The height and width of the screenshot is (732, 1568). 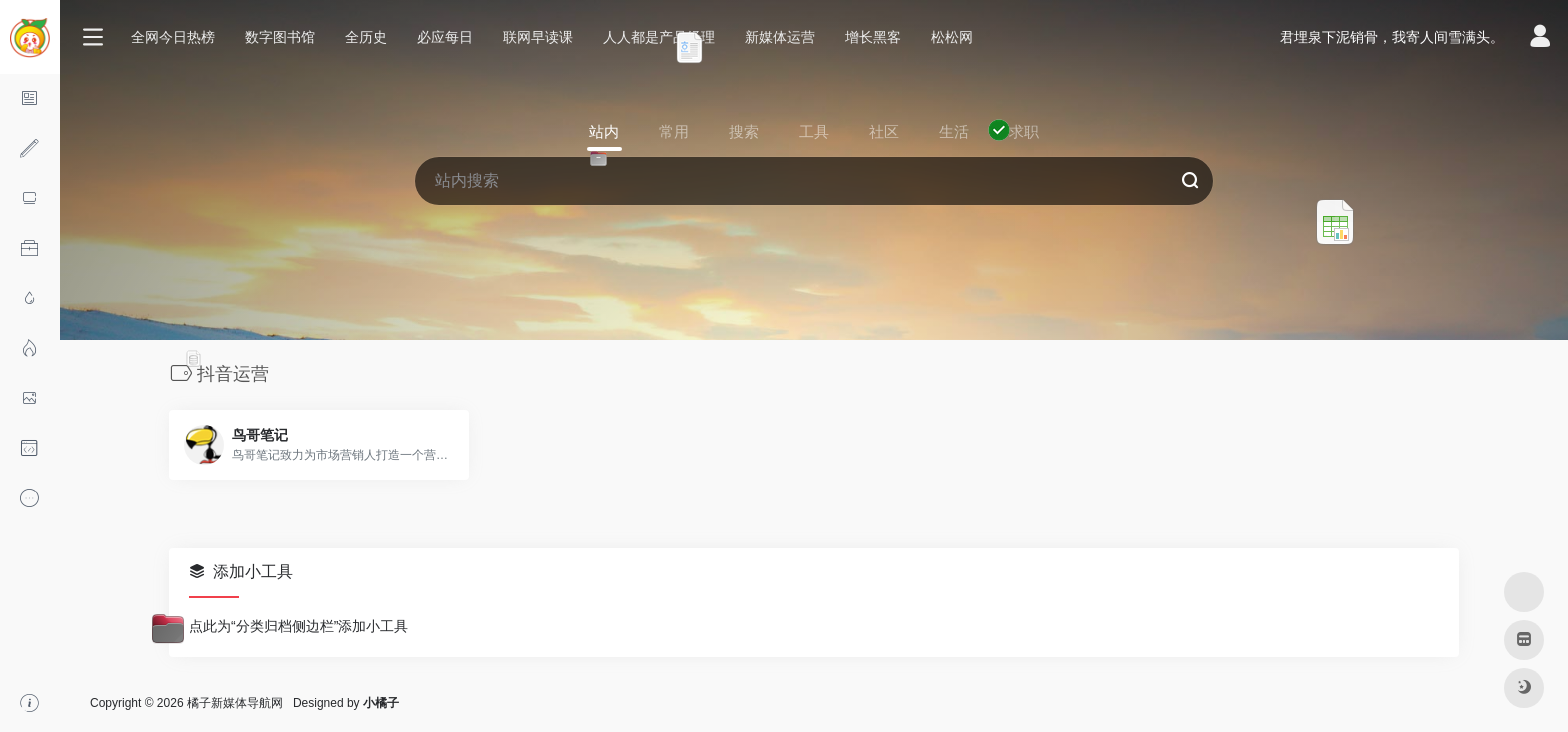 What do you see at coordinates (999, 130) in the screenshot?
I see `confirm or accept an action` at bounding box center [999, 130].